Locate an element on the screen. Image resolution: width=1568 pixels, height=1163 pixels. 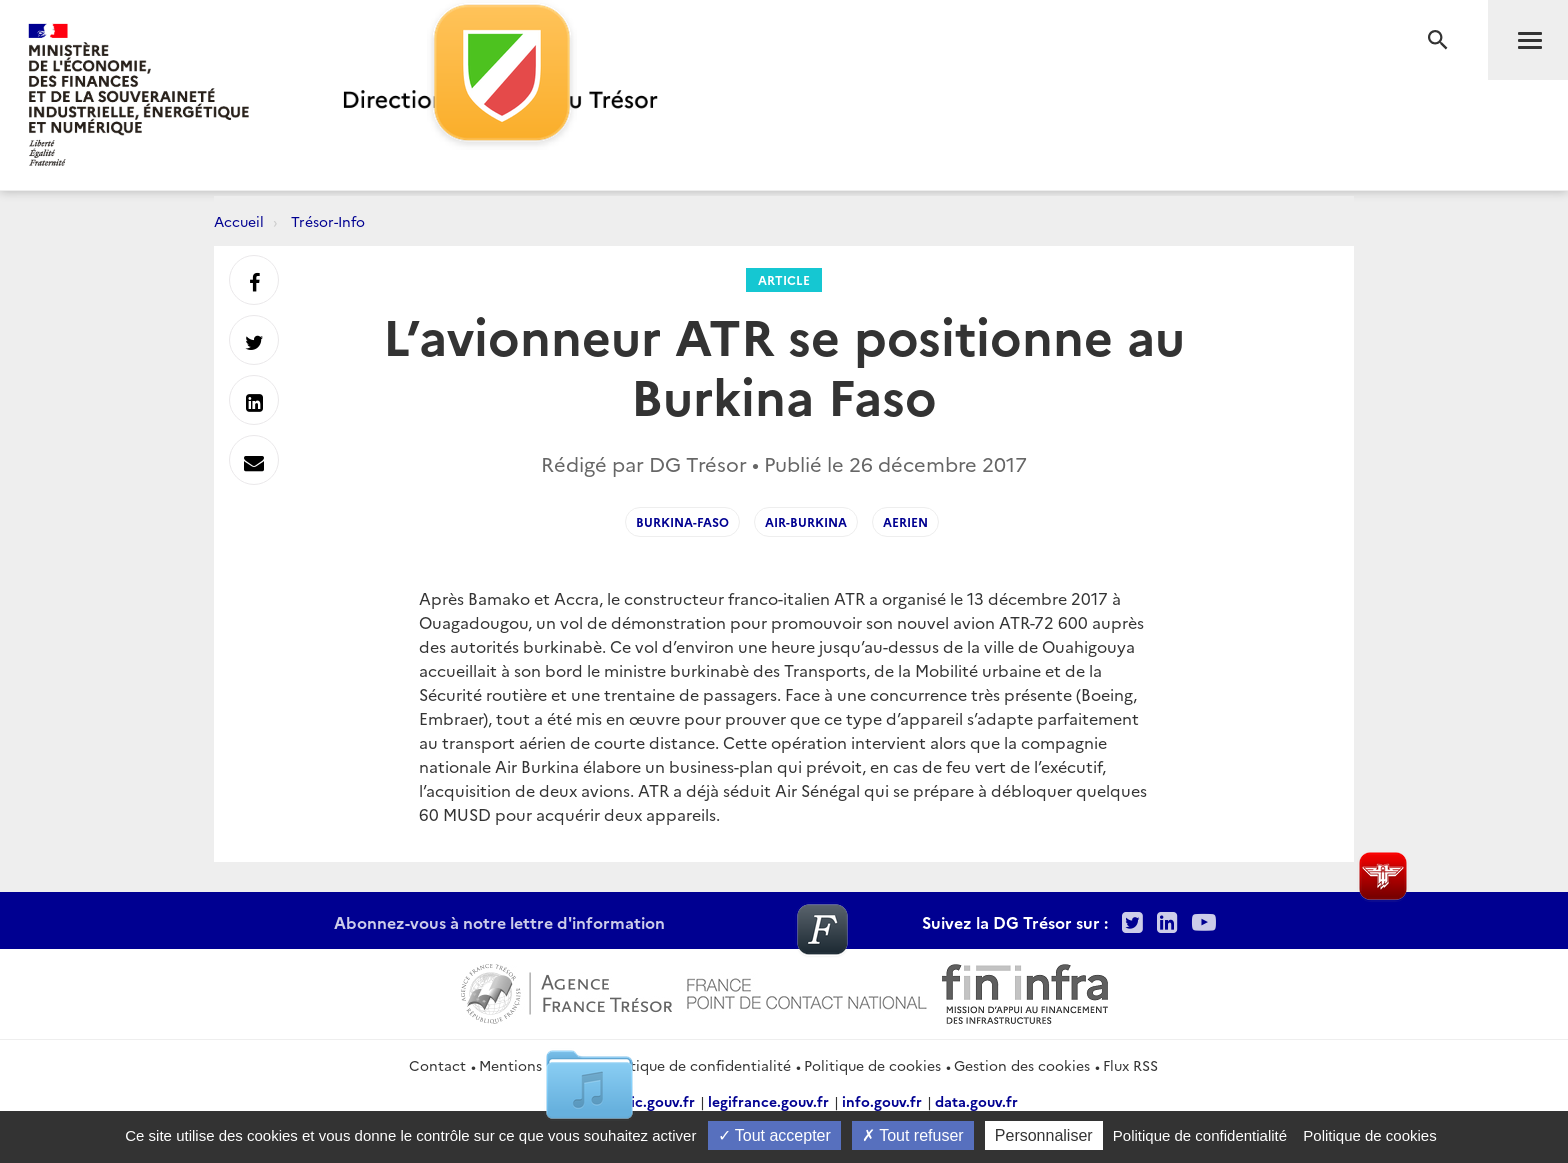
open font management app is located at coordinates (822, 929).